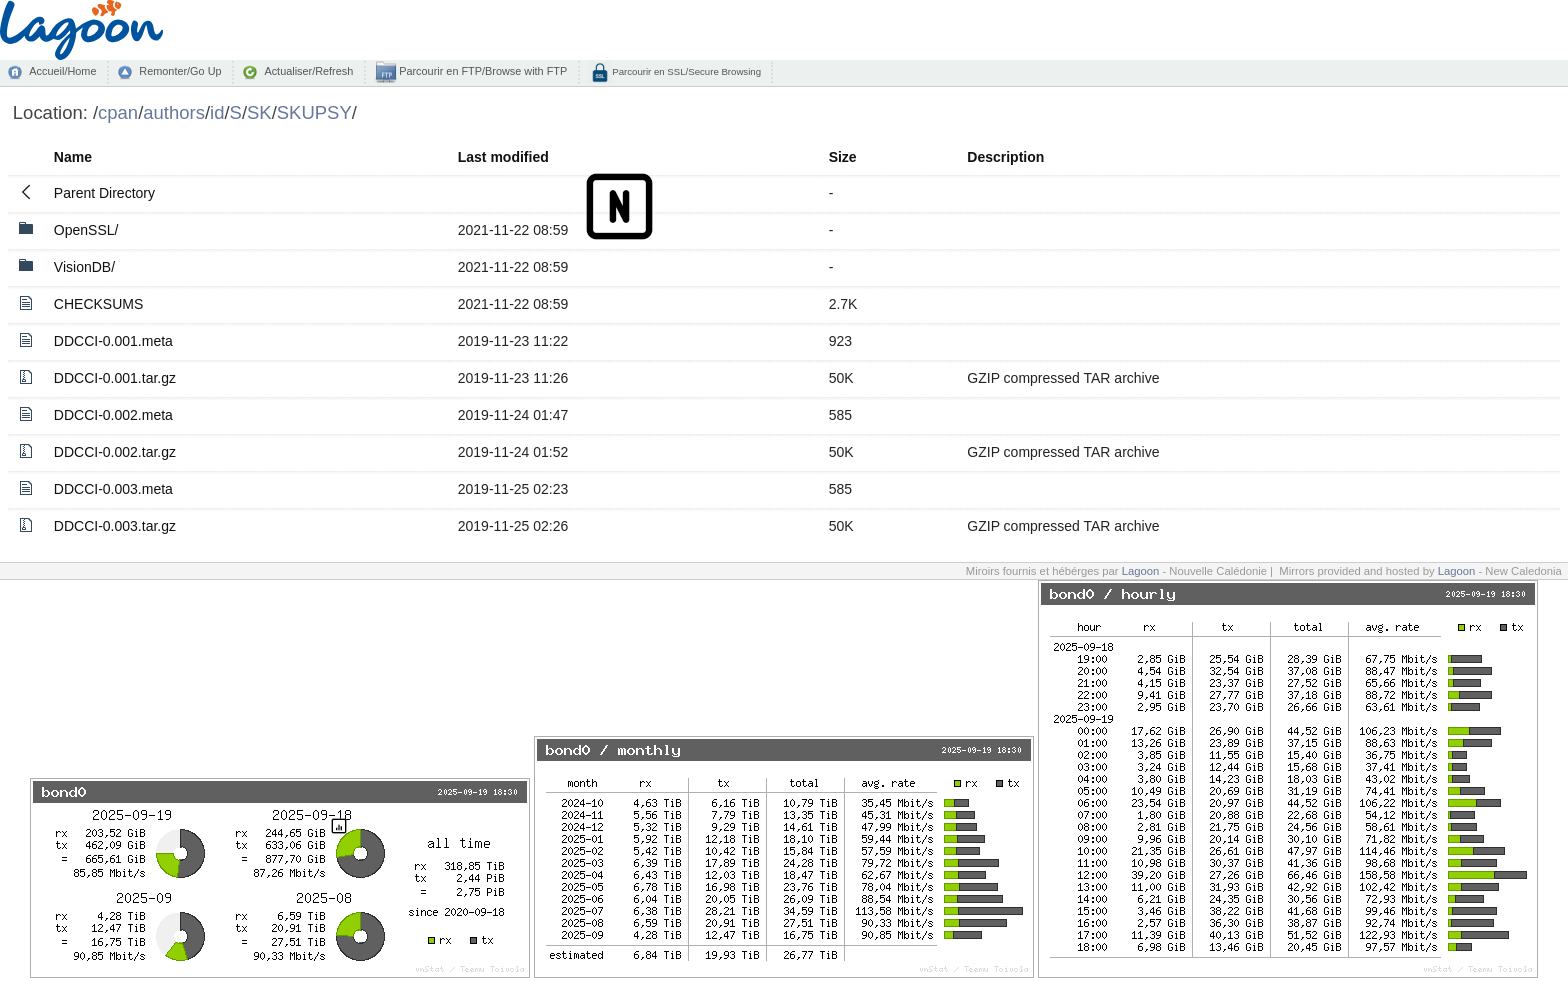 The width and height of the screenshot is (1568, 981). Describe the element at coordinates (619, 206) in the screenshot. I see `indicates an item starting with the letter N` at that location.